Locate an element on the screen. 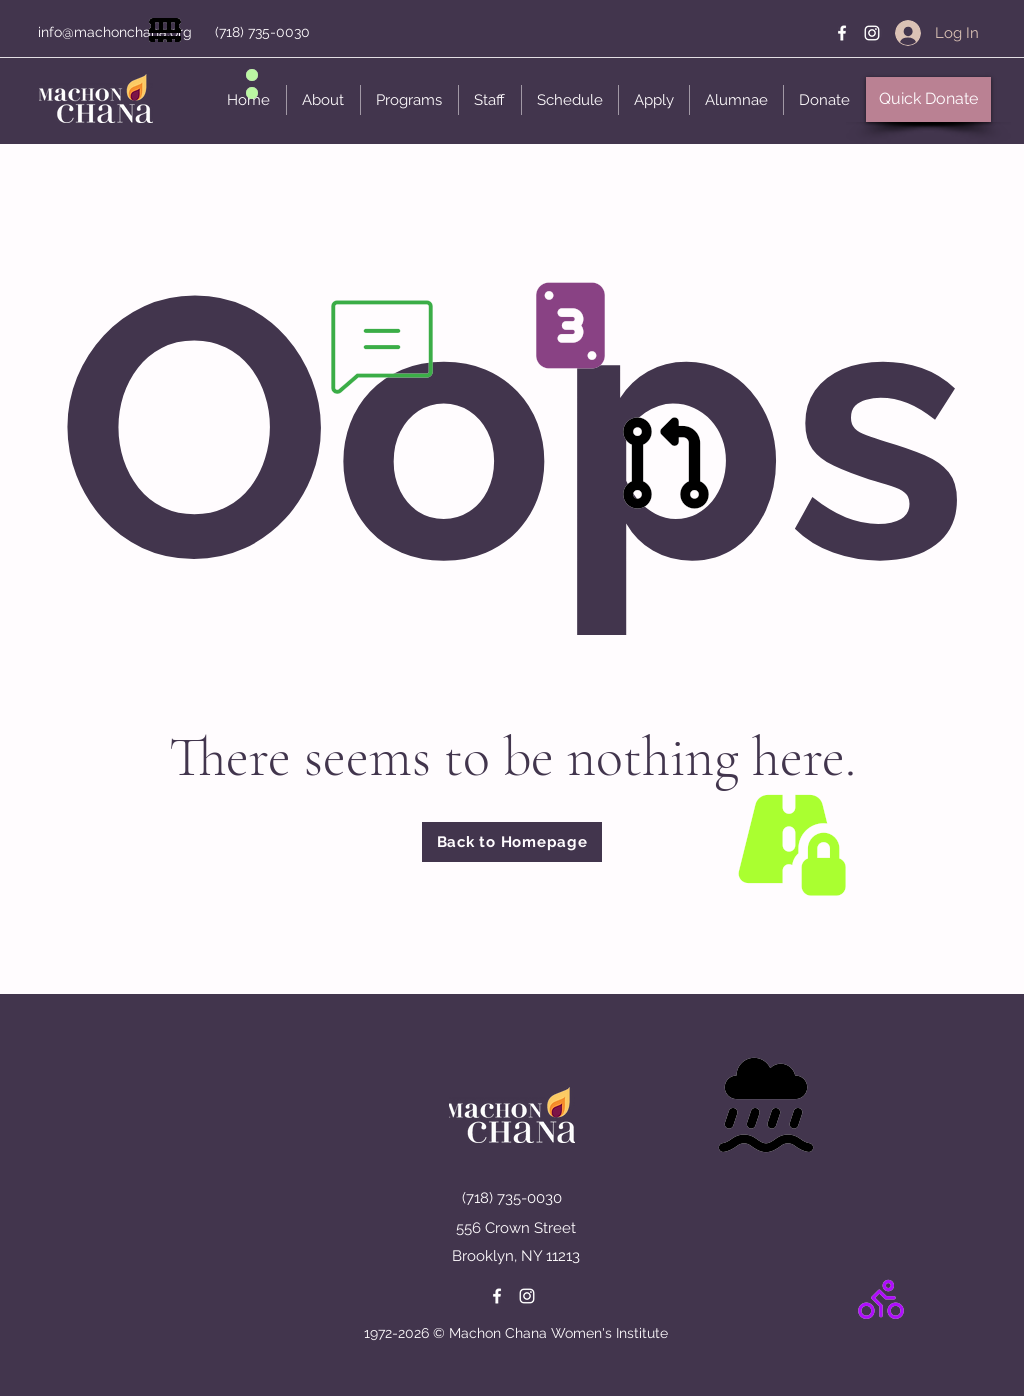  open chat or messaging is located at coordinates (382, 339).